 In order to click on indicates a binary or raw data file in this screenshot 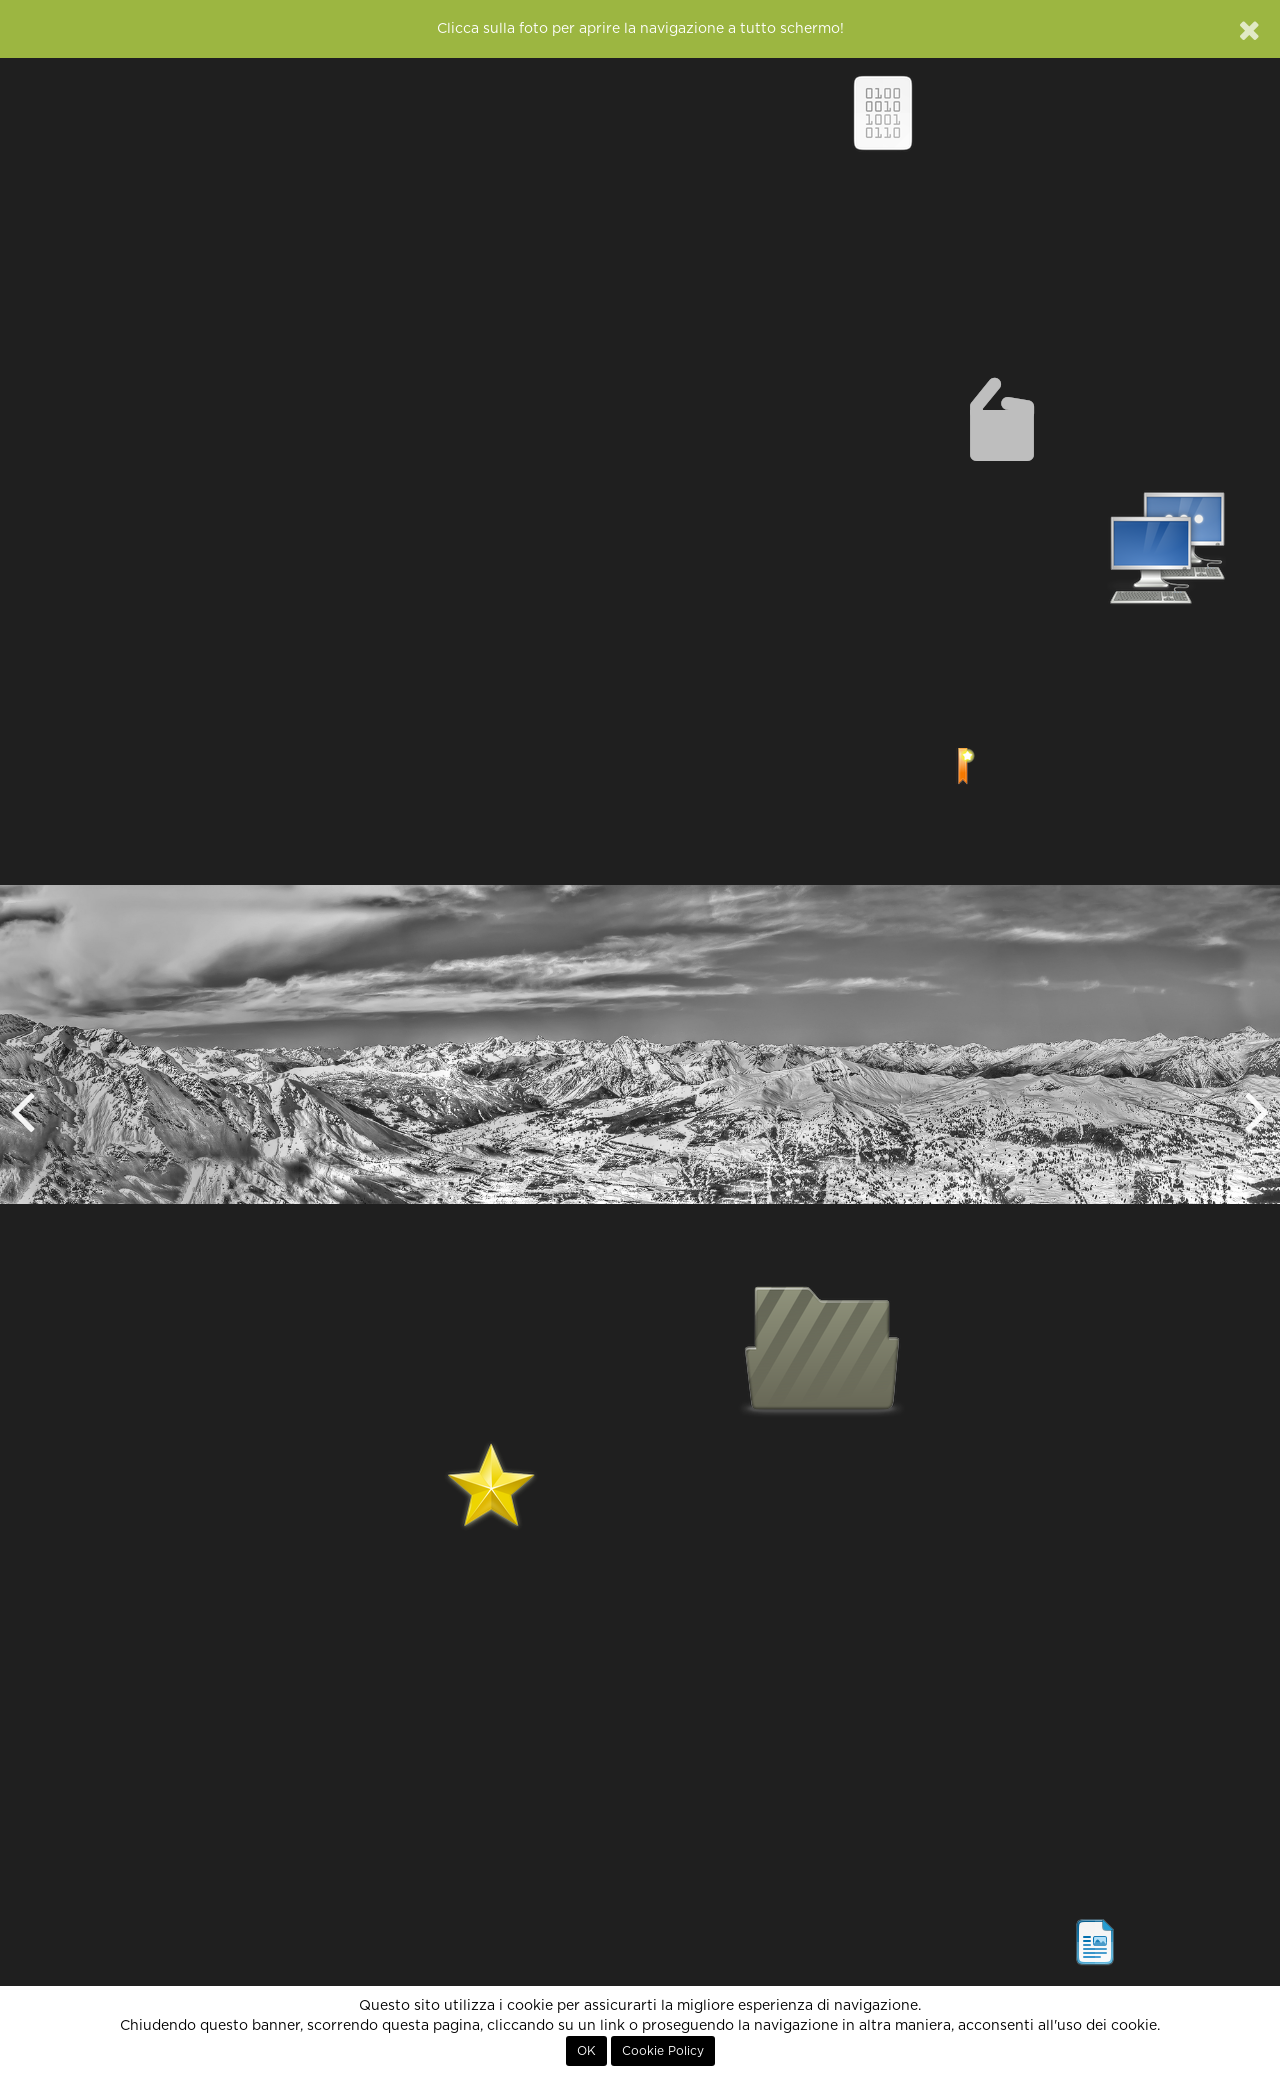, I will do `click(883, 113)`.